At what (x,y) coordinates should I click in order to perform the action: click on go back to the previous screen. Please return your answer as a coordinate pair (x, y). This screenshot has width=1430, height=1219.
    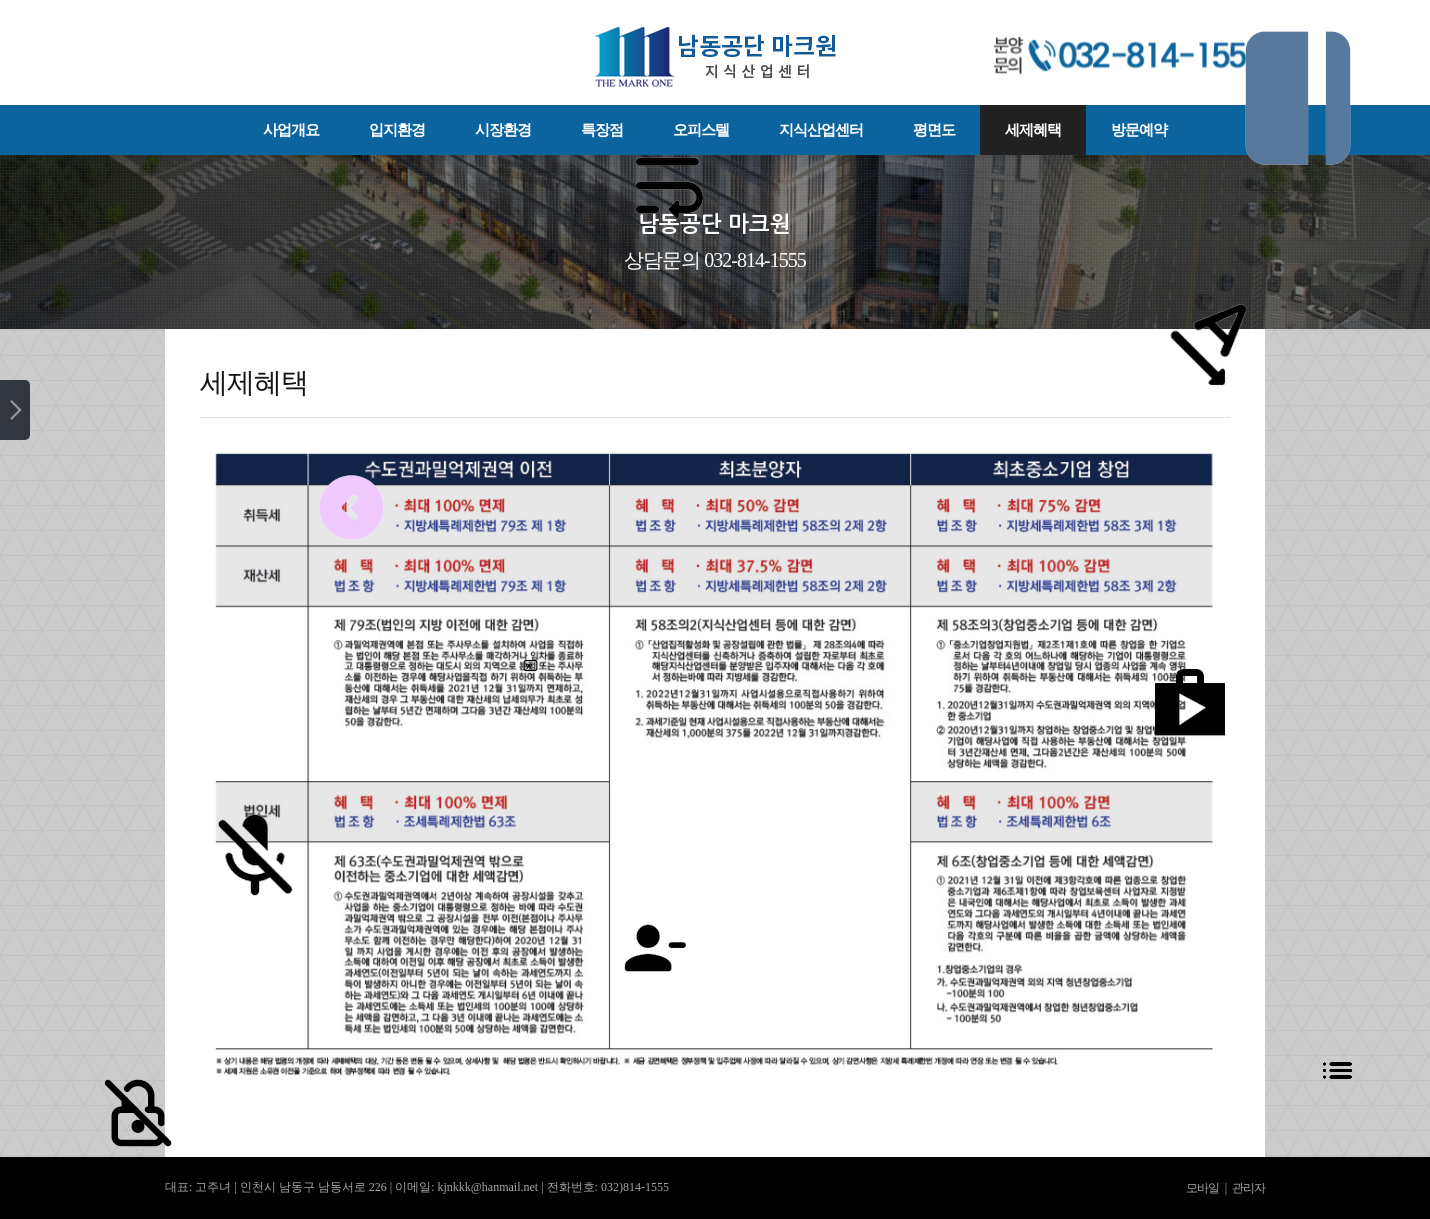
    Looking at the image, I should click on (351, 507).